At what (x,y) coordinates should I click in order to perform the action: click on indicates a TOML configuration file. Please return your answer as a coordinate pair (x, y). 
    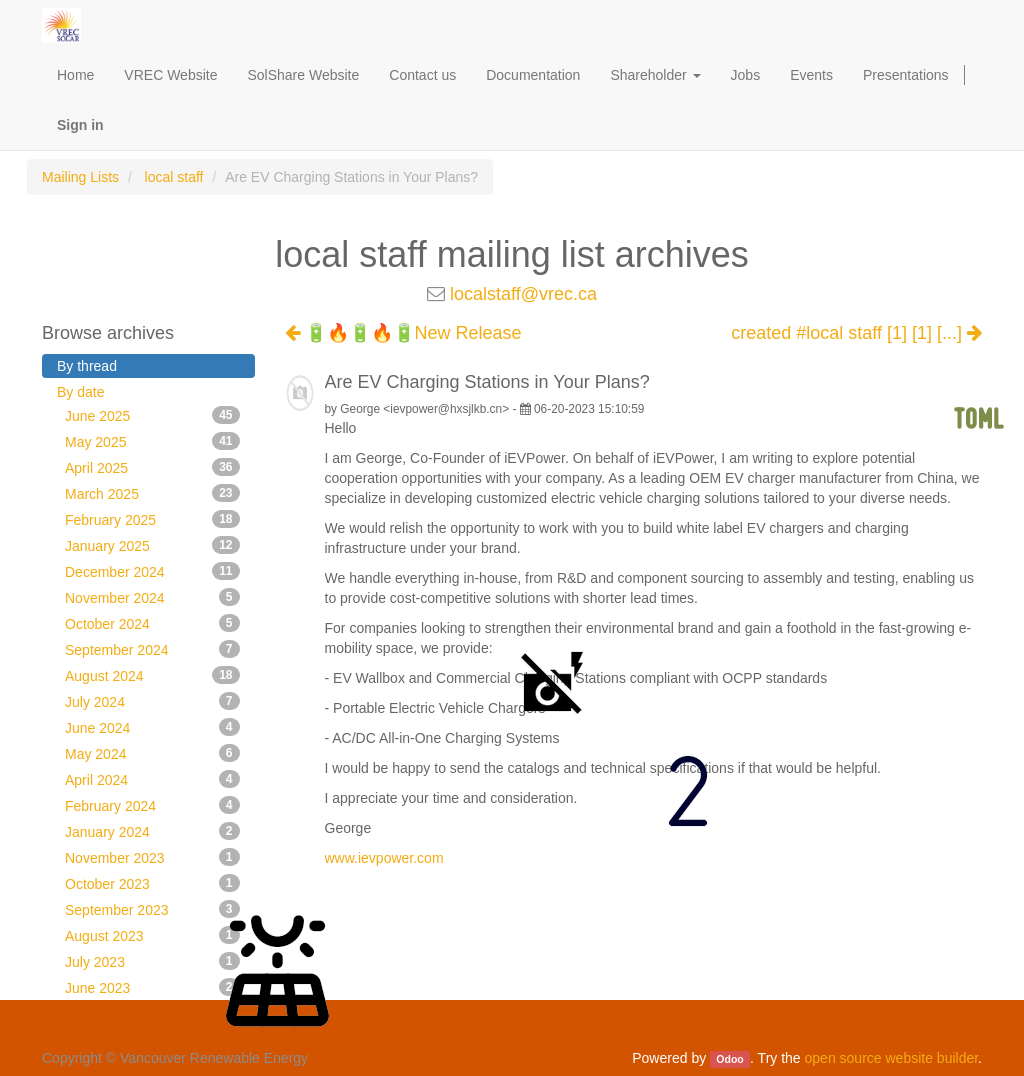
    Looking at the image, I should click on (979, 418).